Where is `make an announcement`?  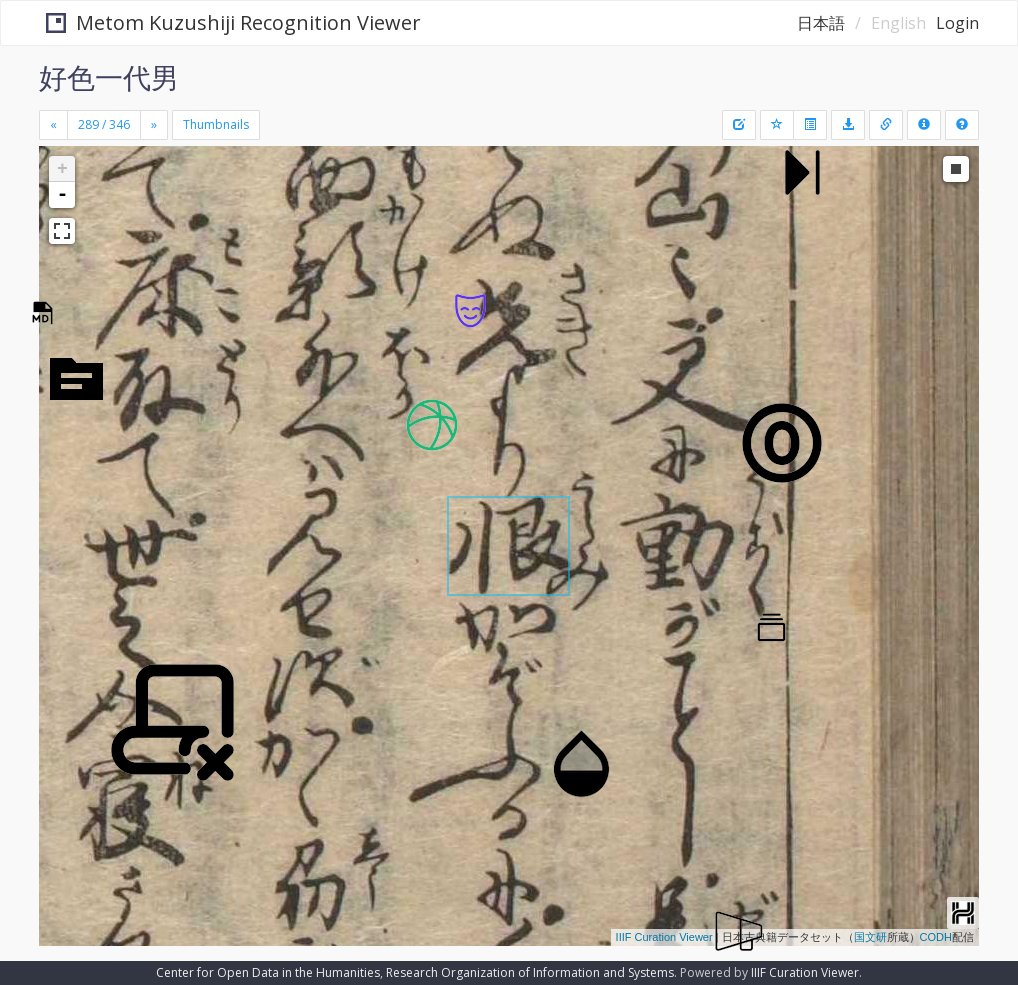 make an announcement is located at coordinates (737, 933).